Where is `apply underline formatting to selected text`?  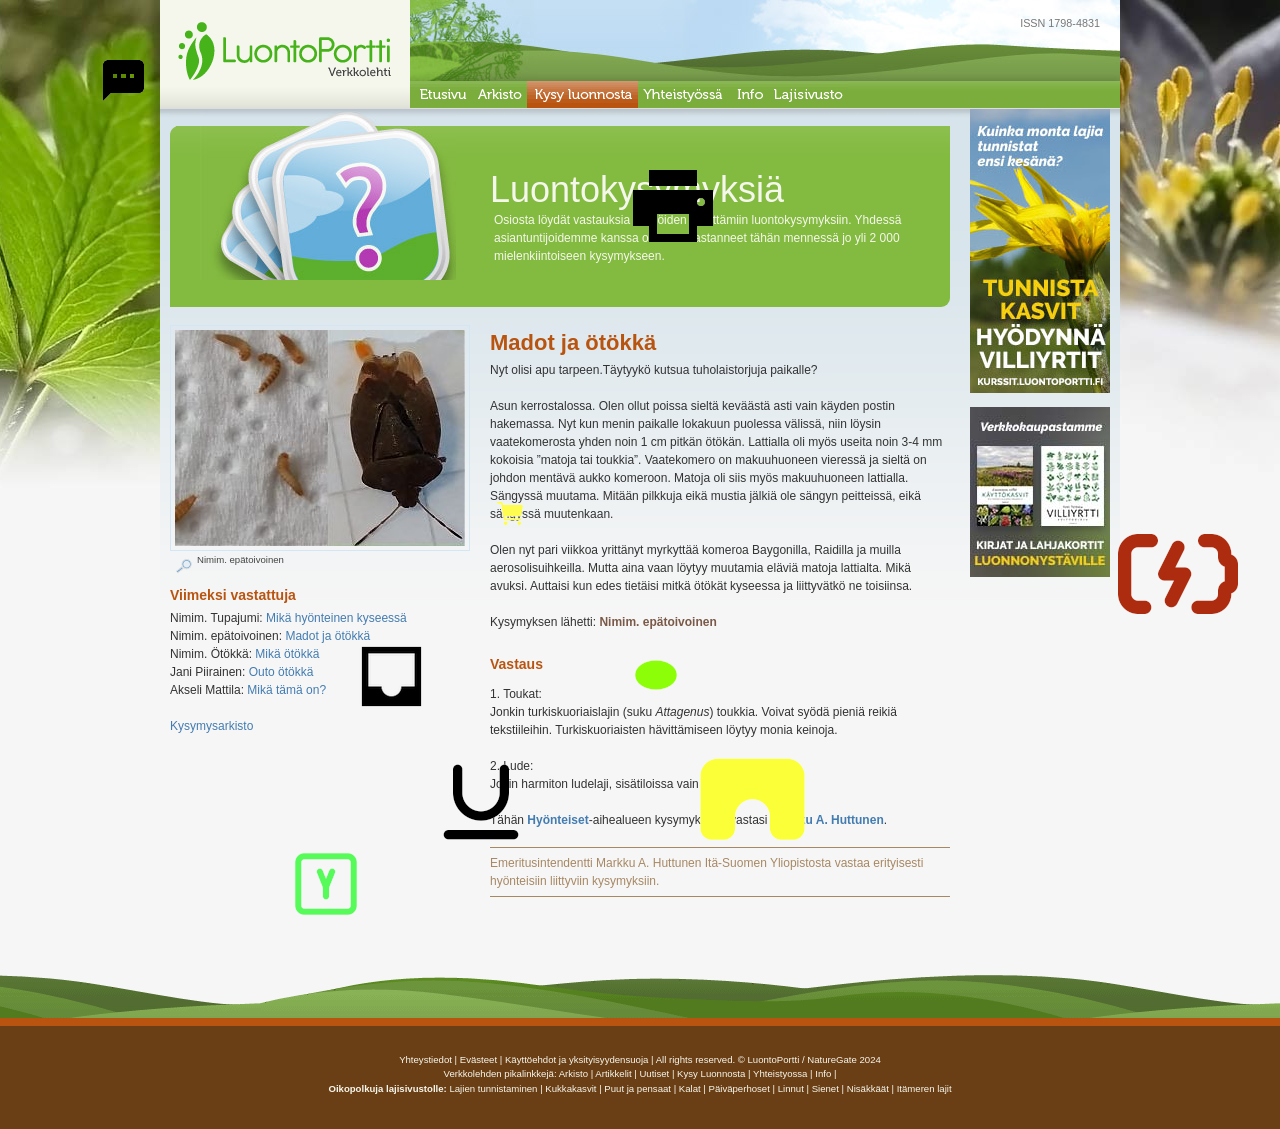 apply underline formatting to selected text is located at coordinates (481, 802).